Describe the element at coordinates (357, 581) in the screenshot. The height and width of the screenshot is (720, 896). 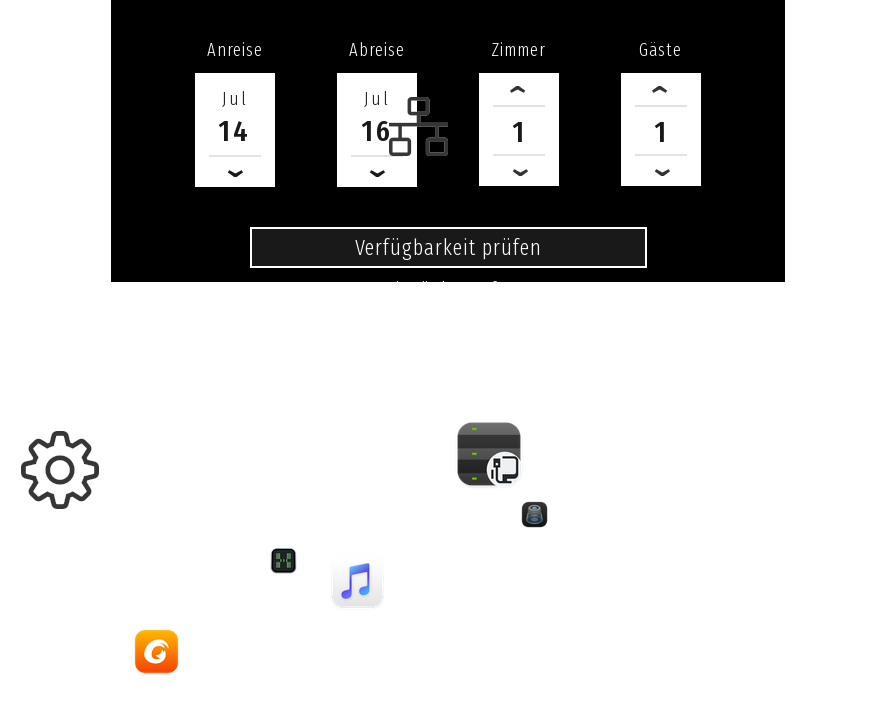
I see `open cantata music player` at that location.